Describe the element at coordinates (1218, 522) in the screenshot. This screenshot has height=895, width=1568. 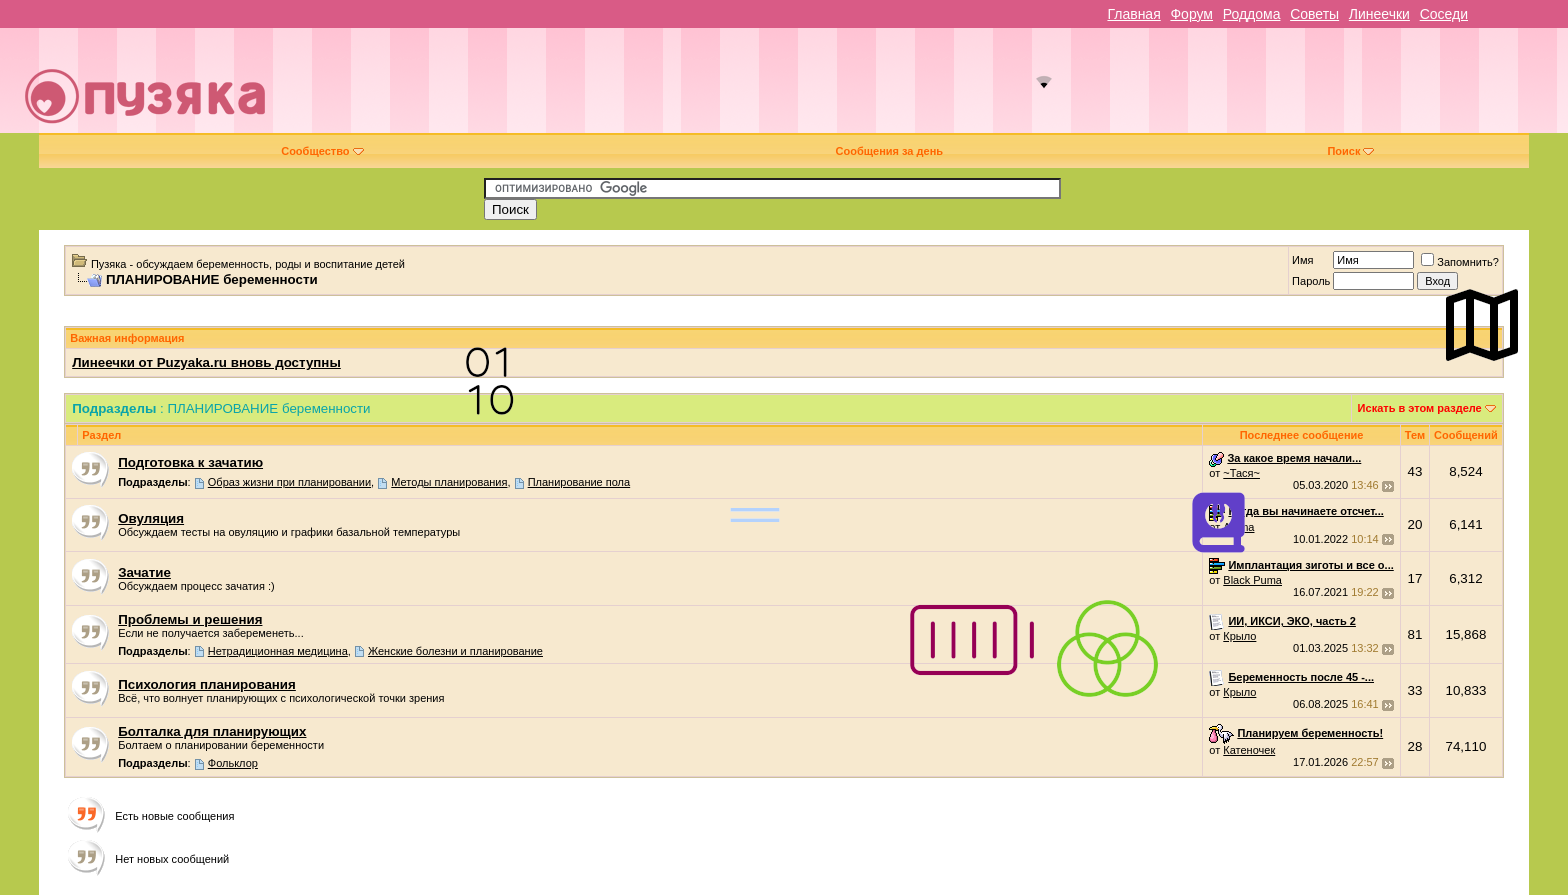
I see `access the journal of the whills or star wars lore reference` at that location.